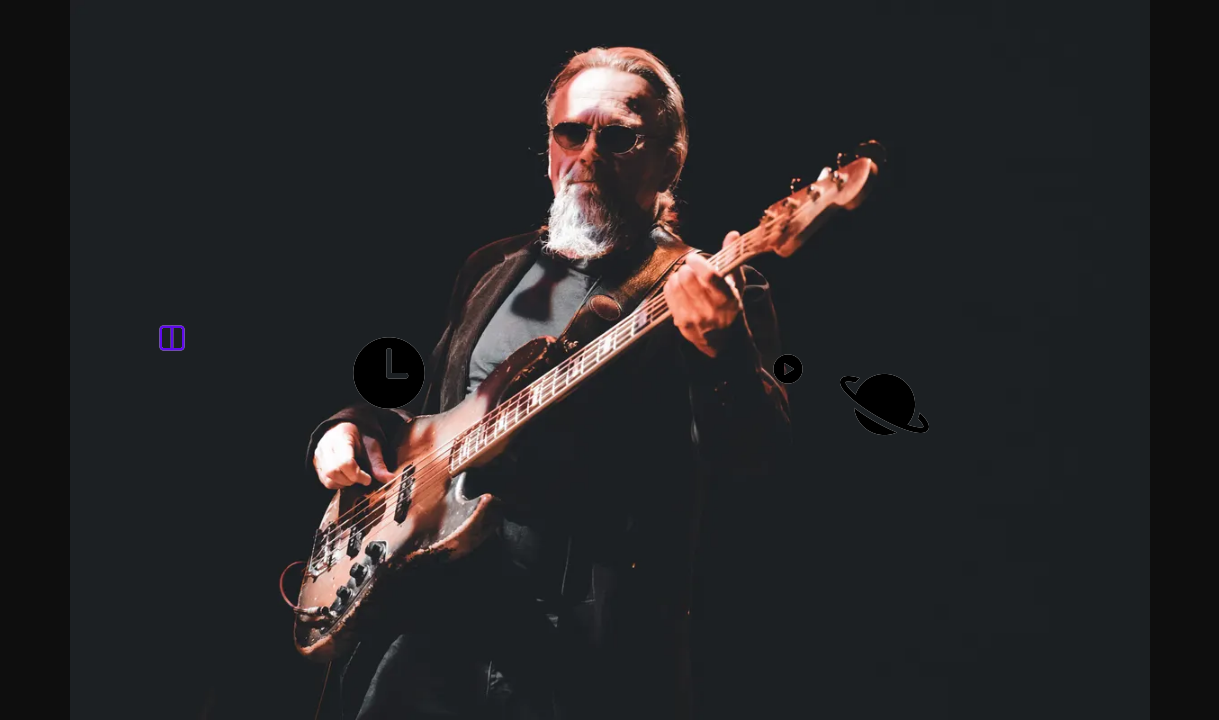 This screenshot has height=720, width=1219. I want to click on view time or clock settings, so click(389, 373).